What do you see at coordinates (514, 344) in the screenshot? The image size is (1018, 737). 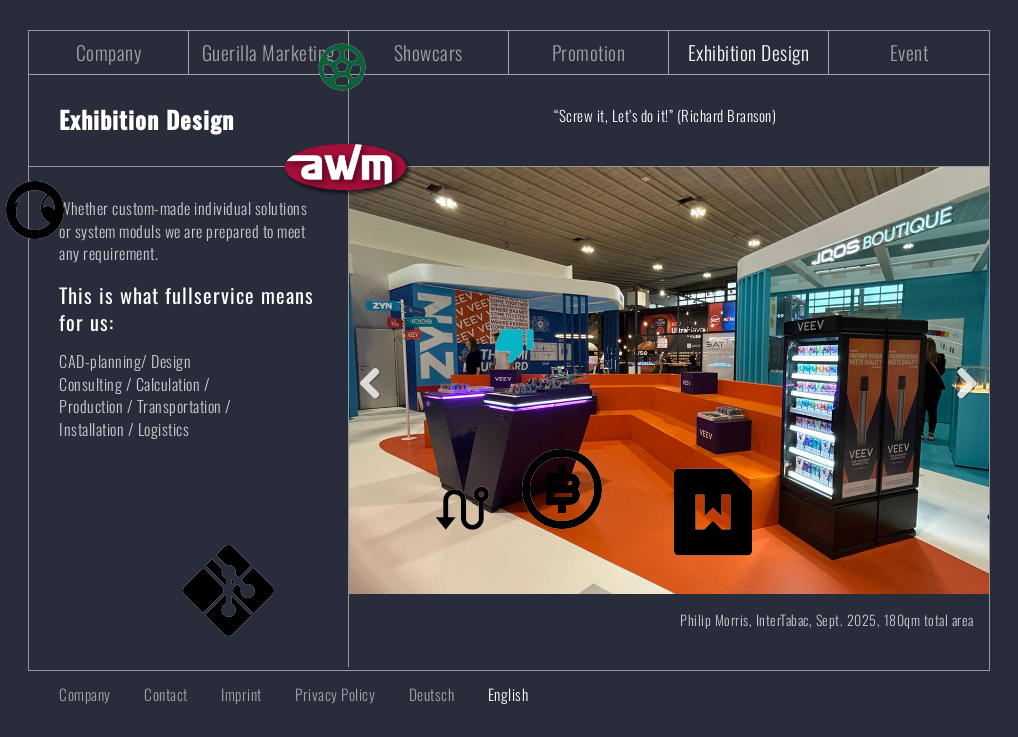 I see `dislike or downvote content` at bounding box center [514, 344].